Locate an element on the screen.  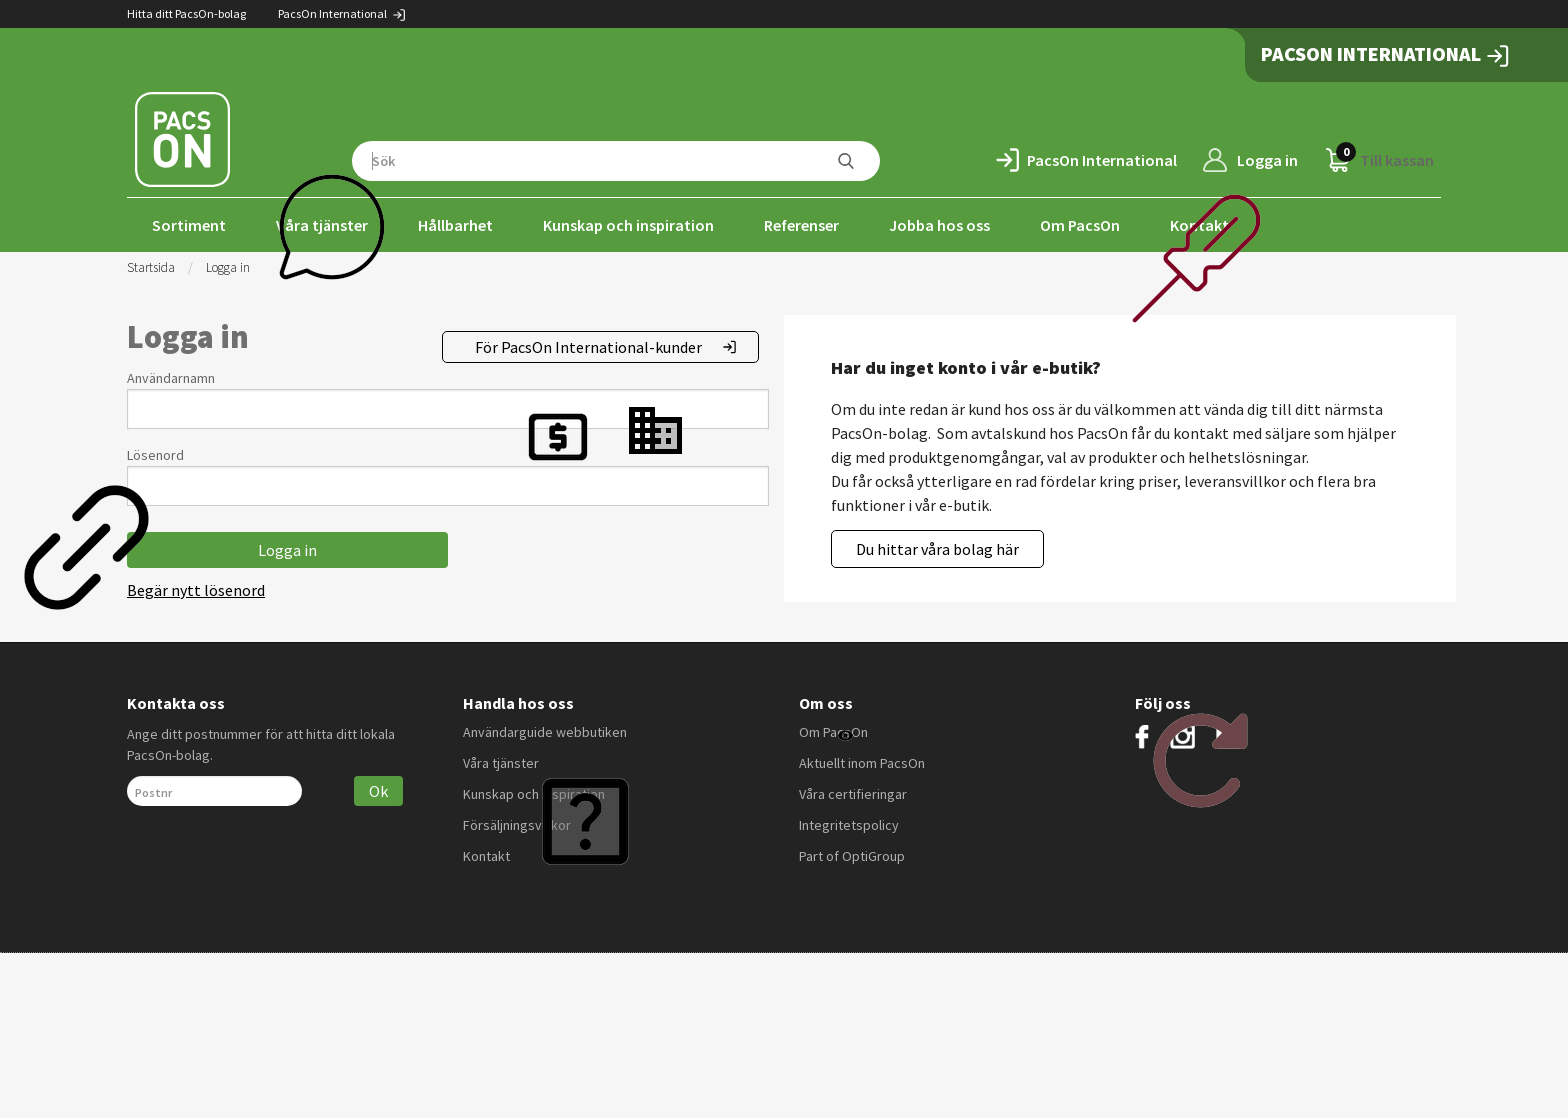
redo the last undone action is located at coordinates (1200, 760).